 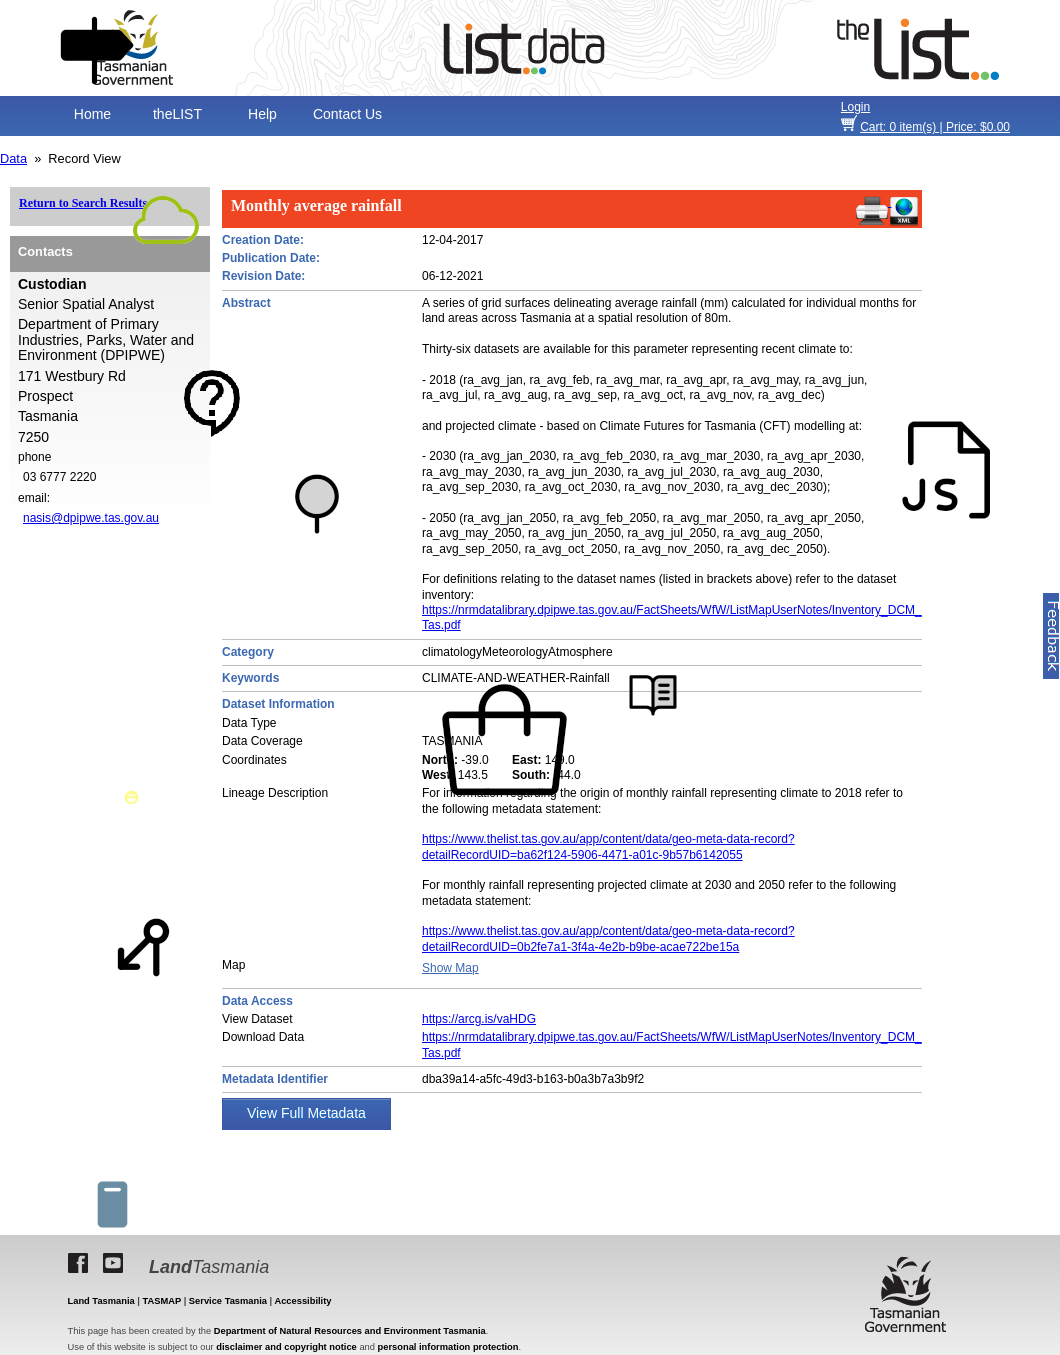 What do you see at coordinates (213, 402) in the screenshot?
I see `contact customer support` at bounding box center [213, 402].